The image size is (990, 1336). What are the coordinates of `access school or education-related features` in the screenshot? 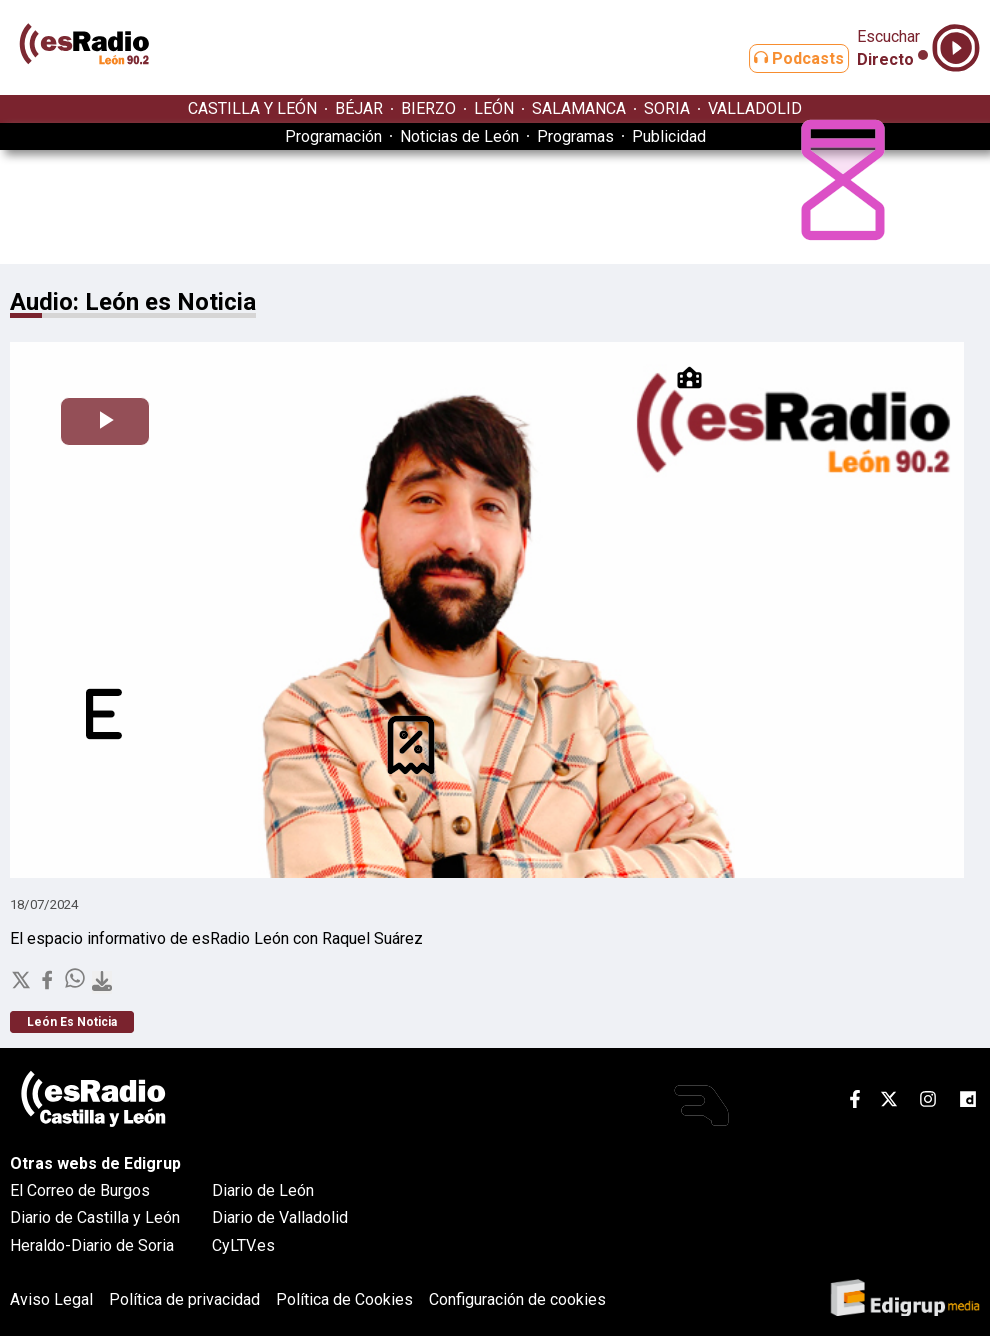 It's located at (689, 377).